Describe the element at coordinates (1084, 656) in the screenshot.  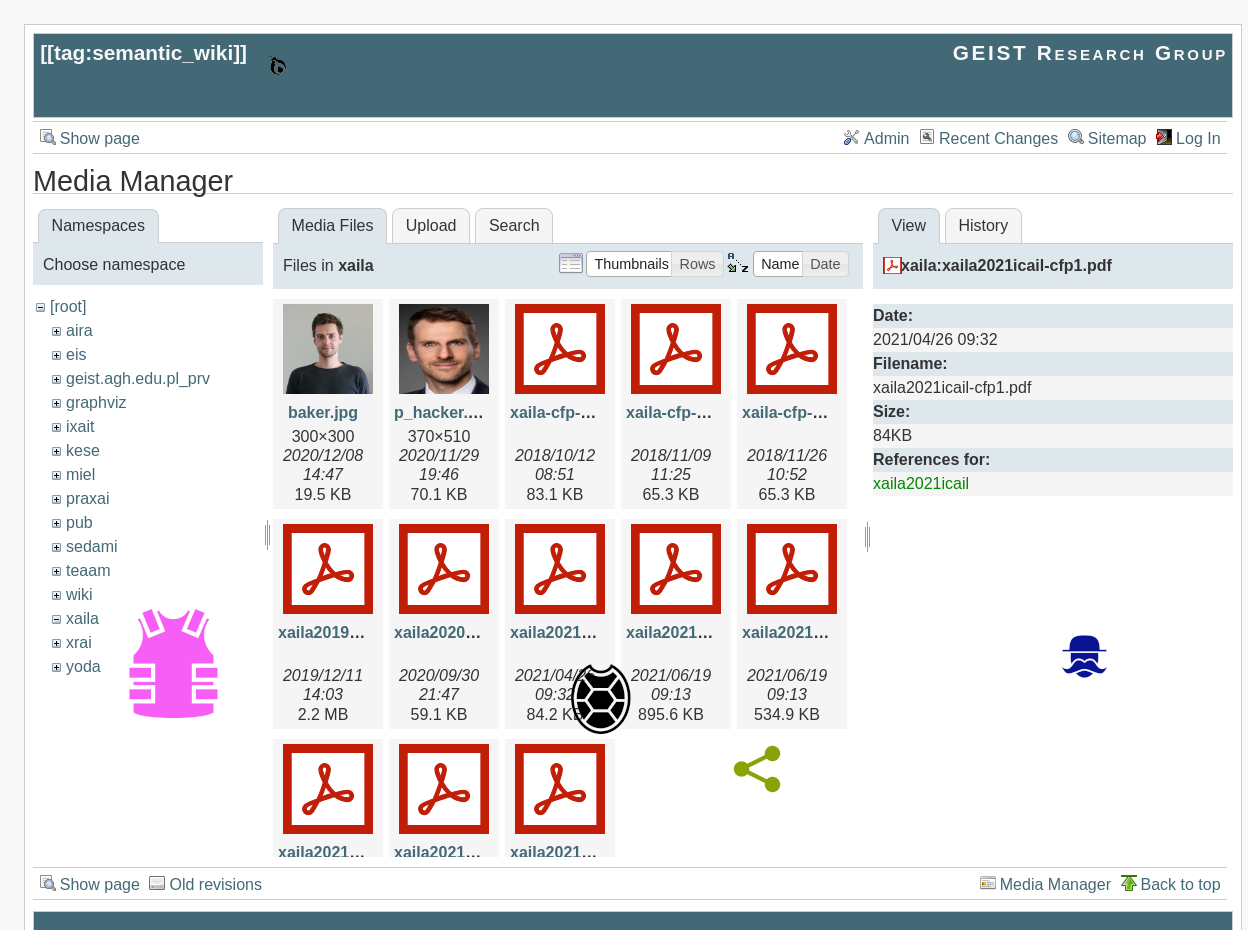
I see `select a gentleman or vintage character avatar` at that location.